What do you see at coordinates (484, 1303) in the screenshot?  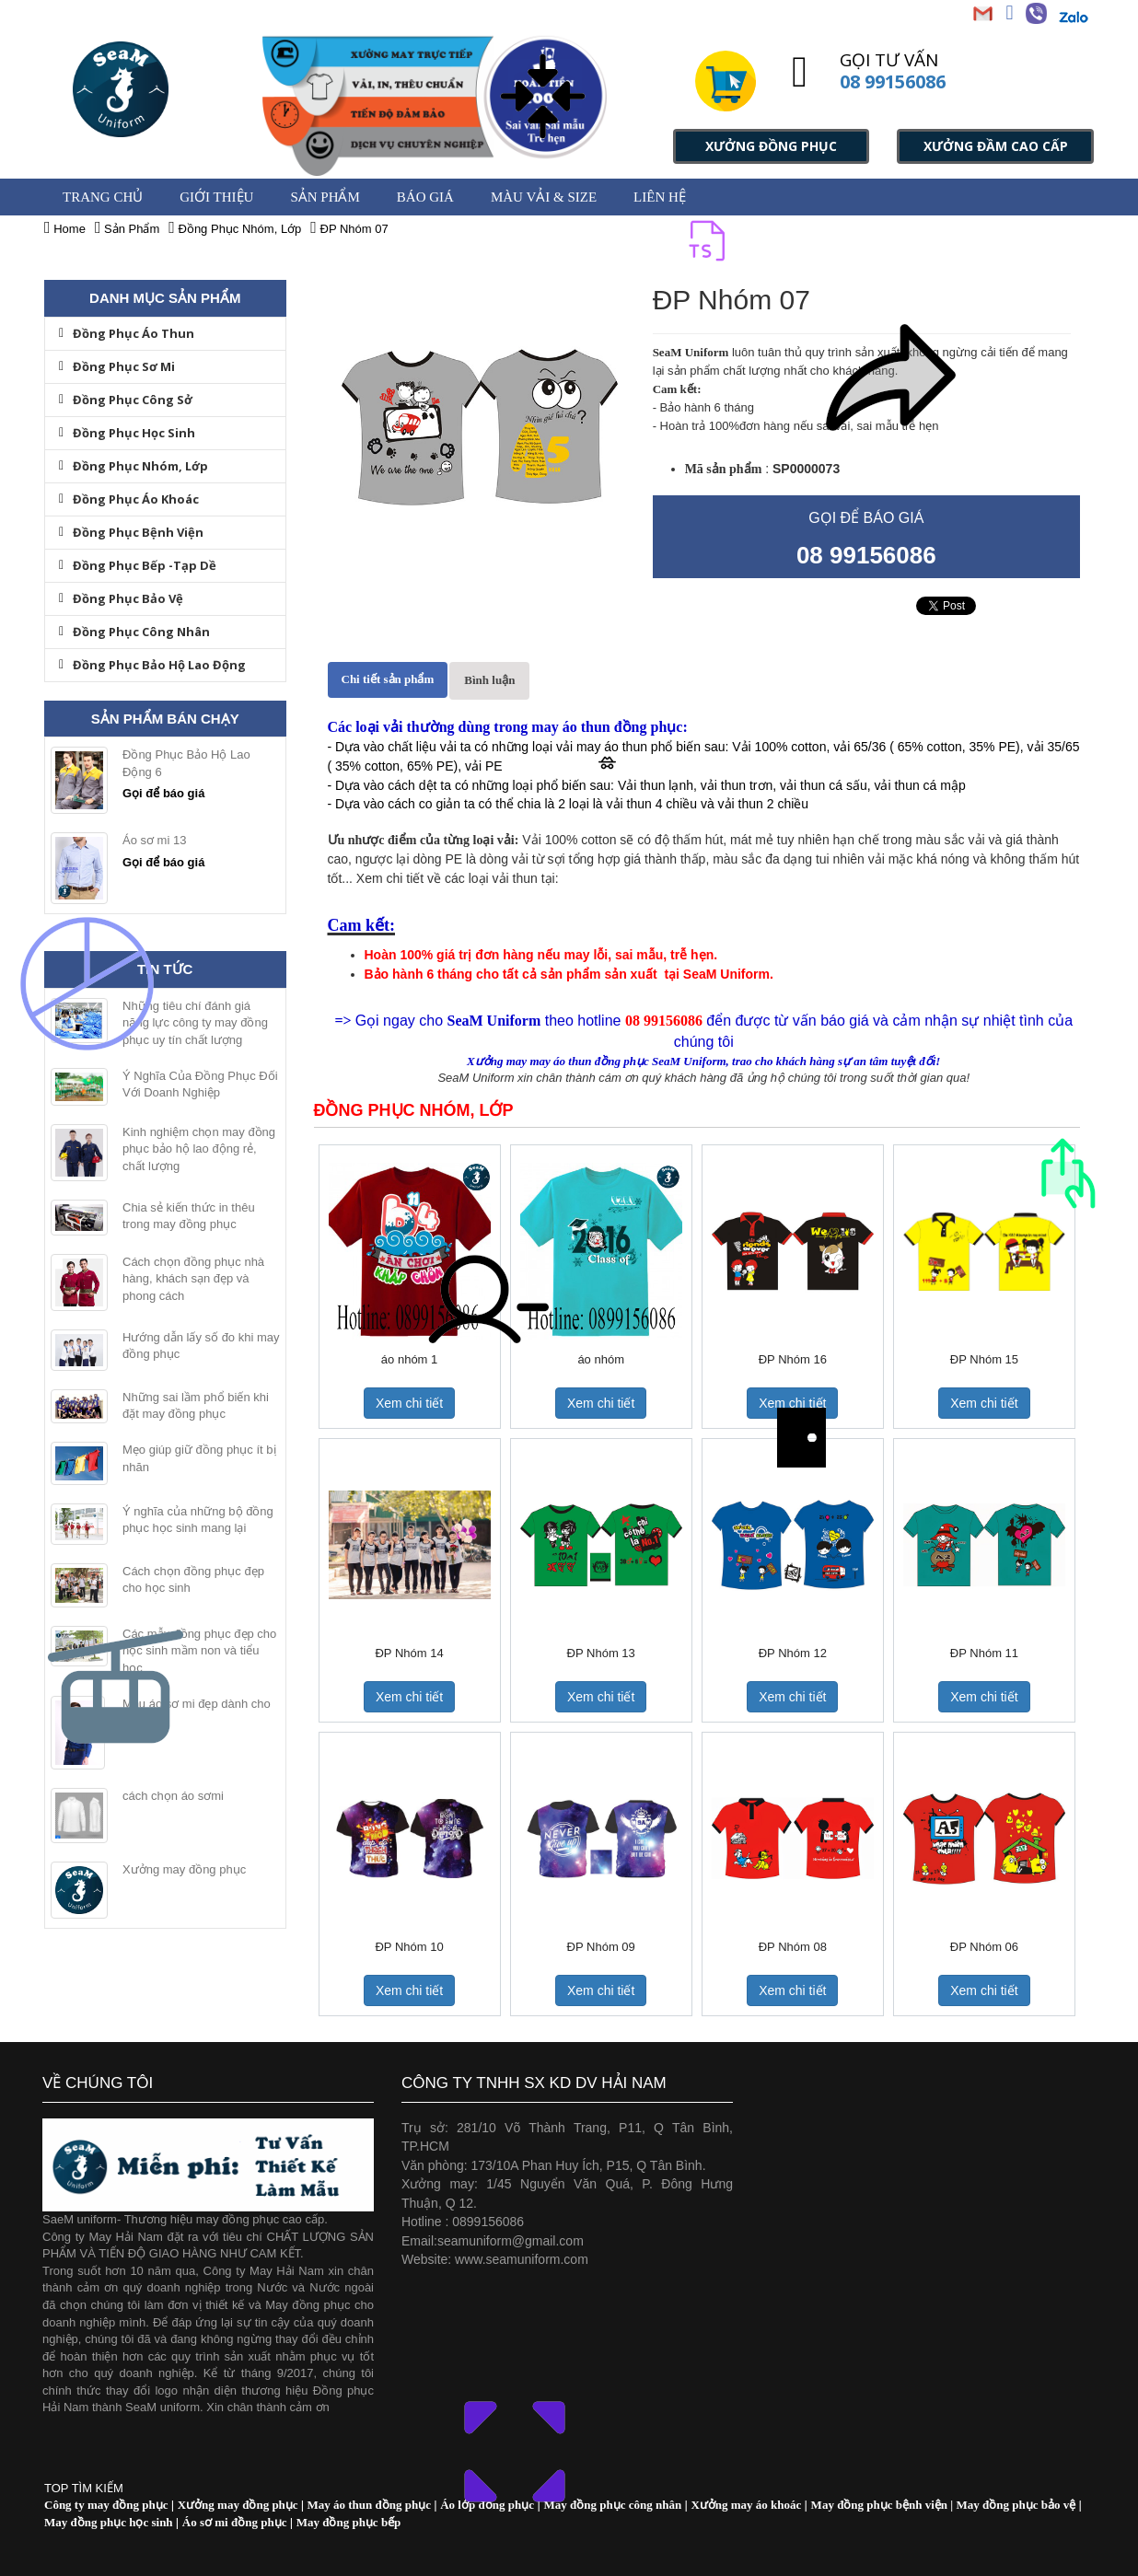 I see `remove a user or contact` at bounding box center [484, 1303].